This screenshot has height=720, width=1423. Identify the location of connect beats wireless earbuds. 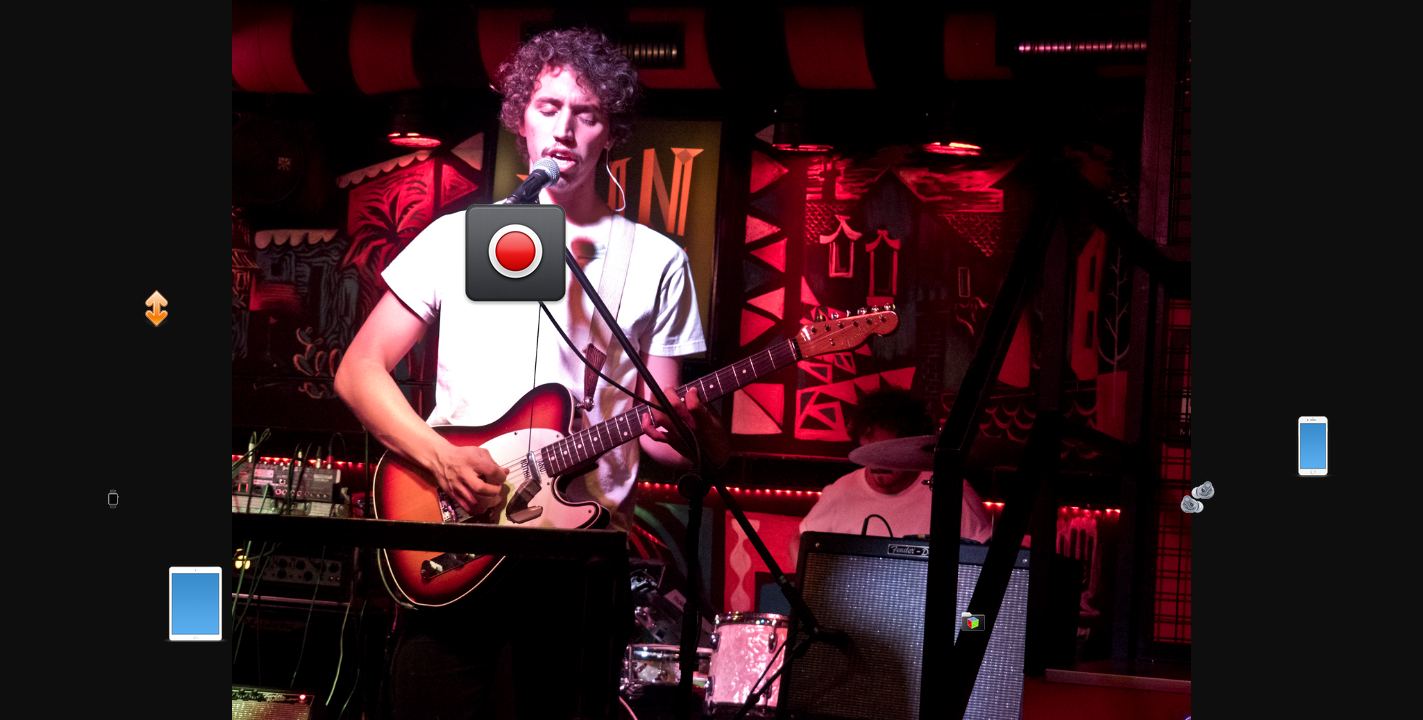
(1197, 497).